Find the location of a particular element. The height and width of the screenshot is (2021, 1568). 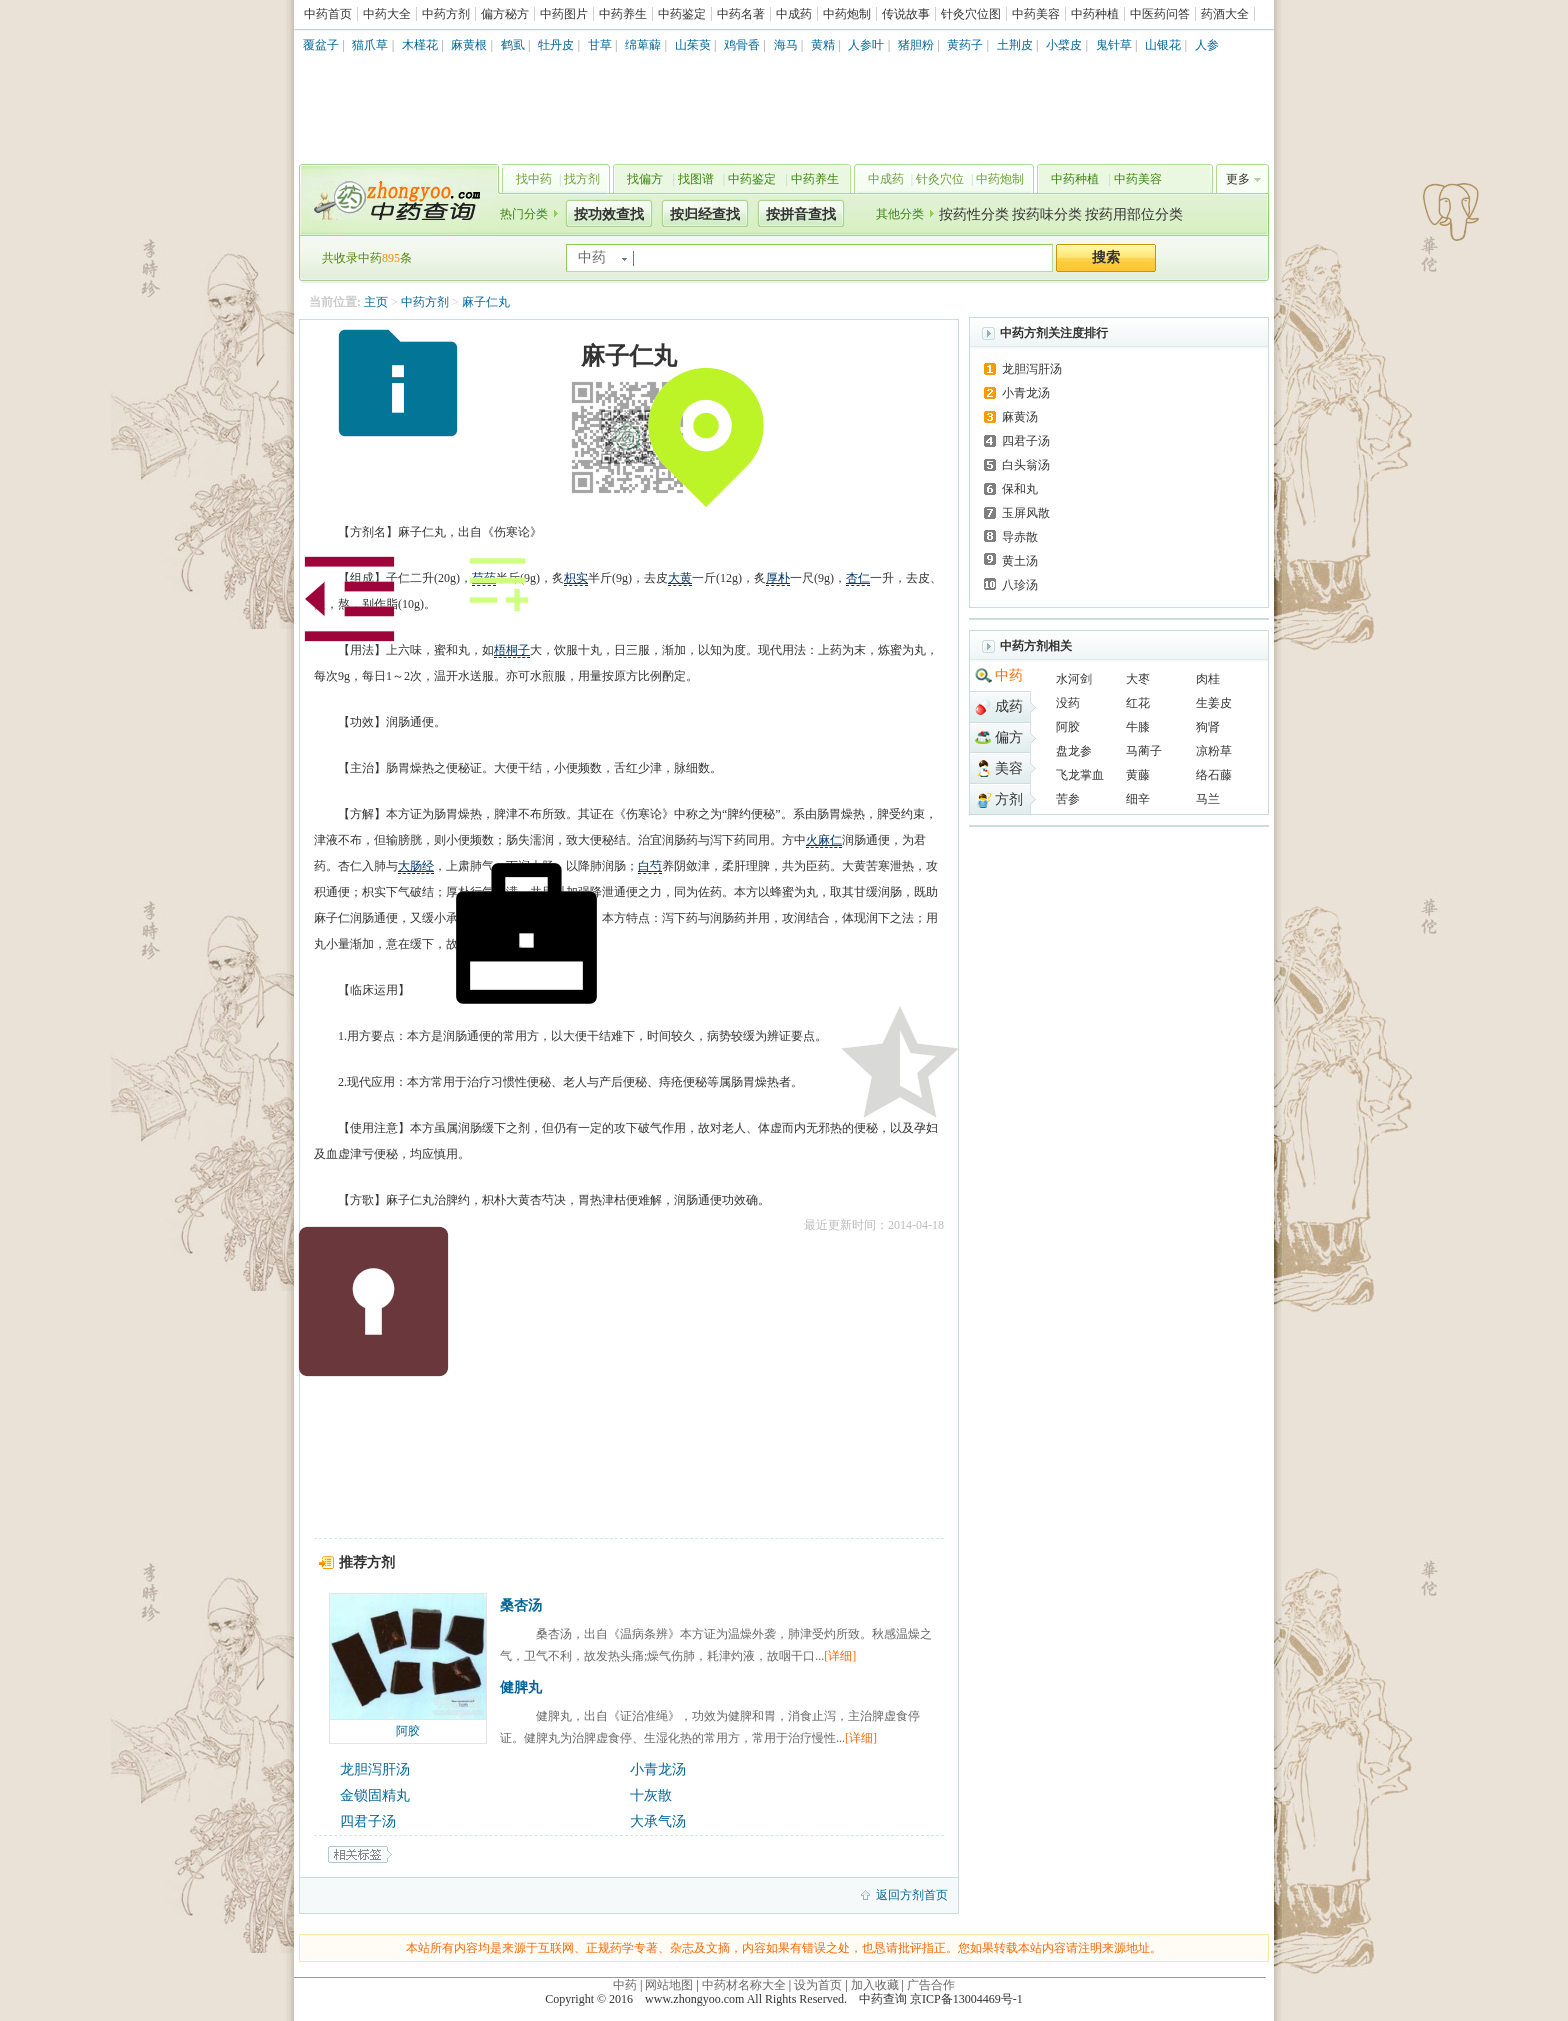

view folder details or properties is located at coordinates (398, 383).